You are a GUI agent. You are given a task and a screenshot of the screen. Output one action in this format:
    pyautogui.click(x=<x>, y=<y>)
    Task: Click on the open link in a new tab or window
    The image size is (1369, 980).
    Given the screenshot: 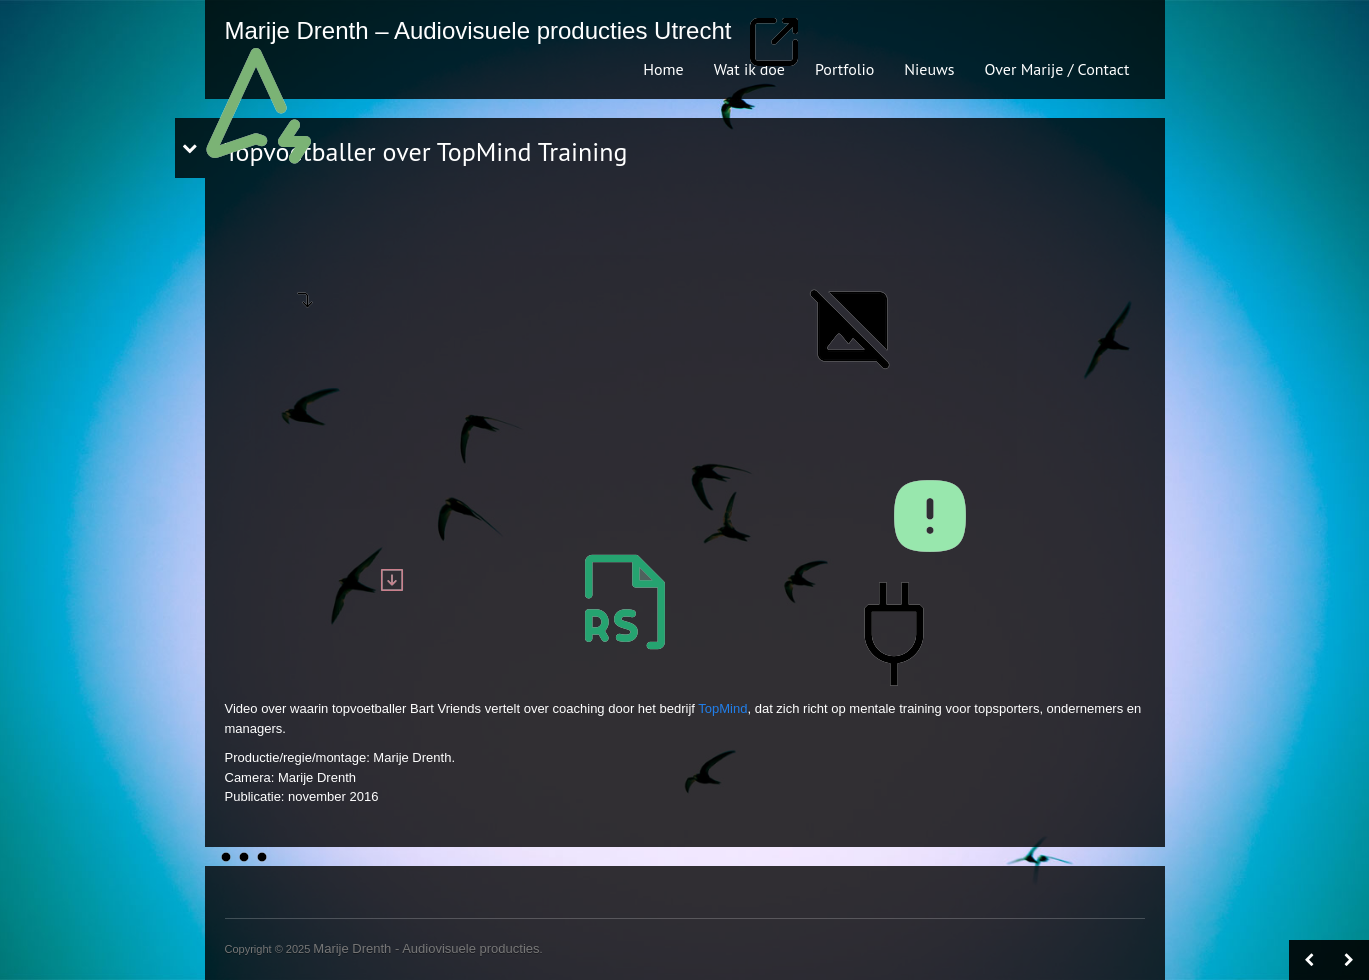 What is the action you would take?
    pyautogui.click(x=774, y=42)
    